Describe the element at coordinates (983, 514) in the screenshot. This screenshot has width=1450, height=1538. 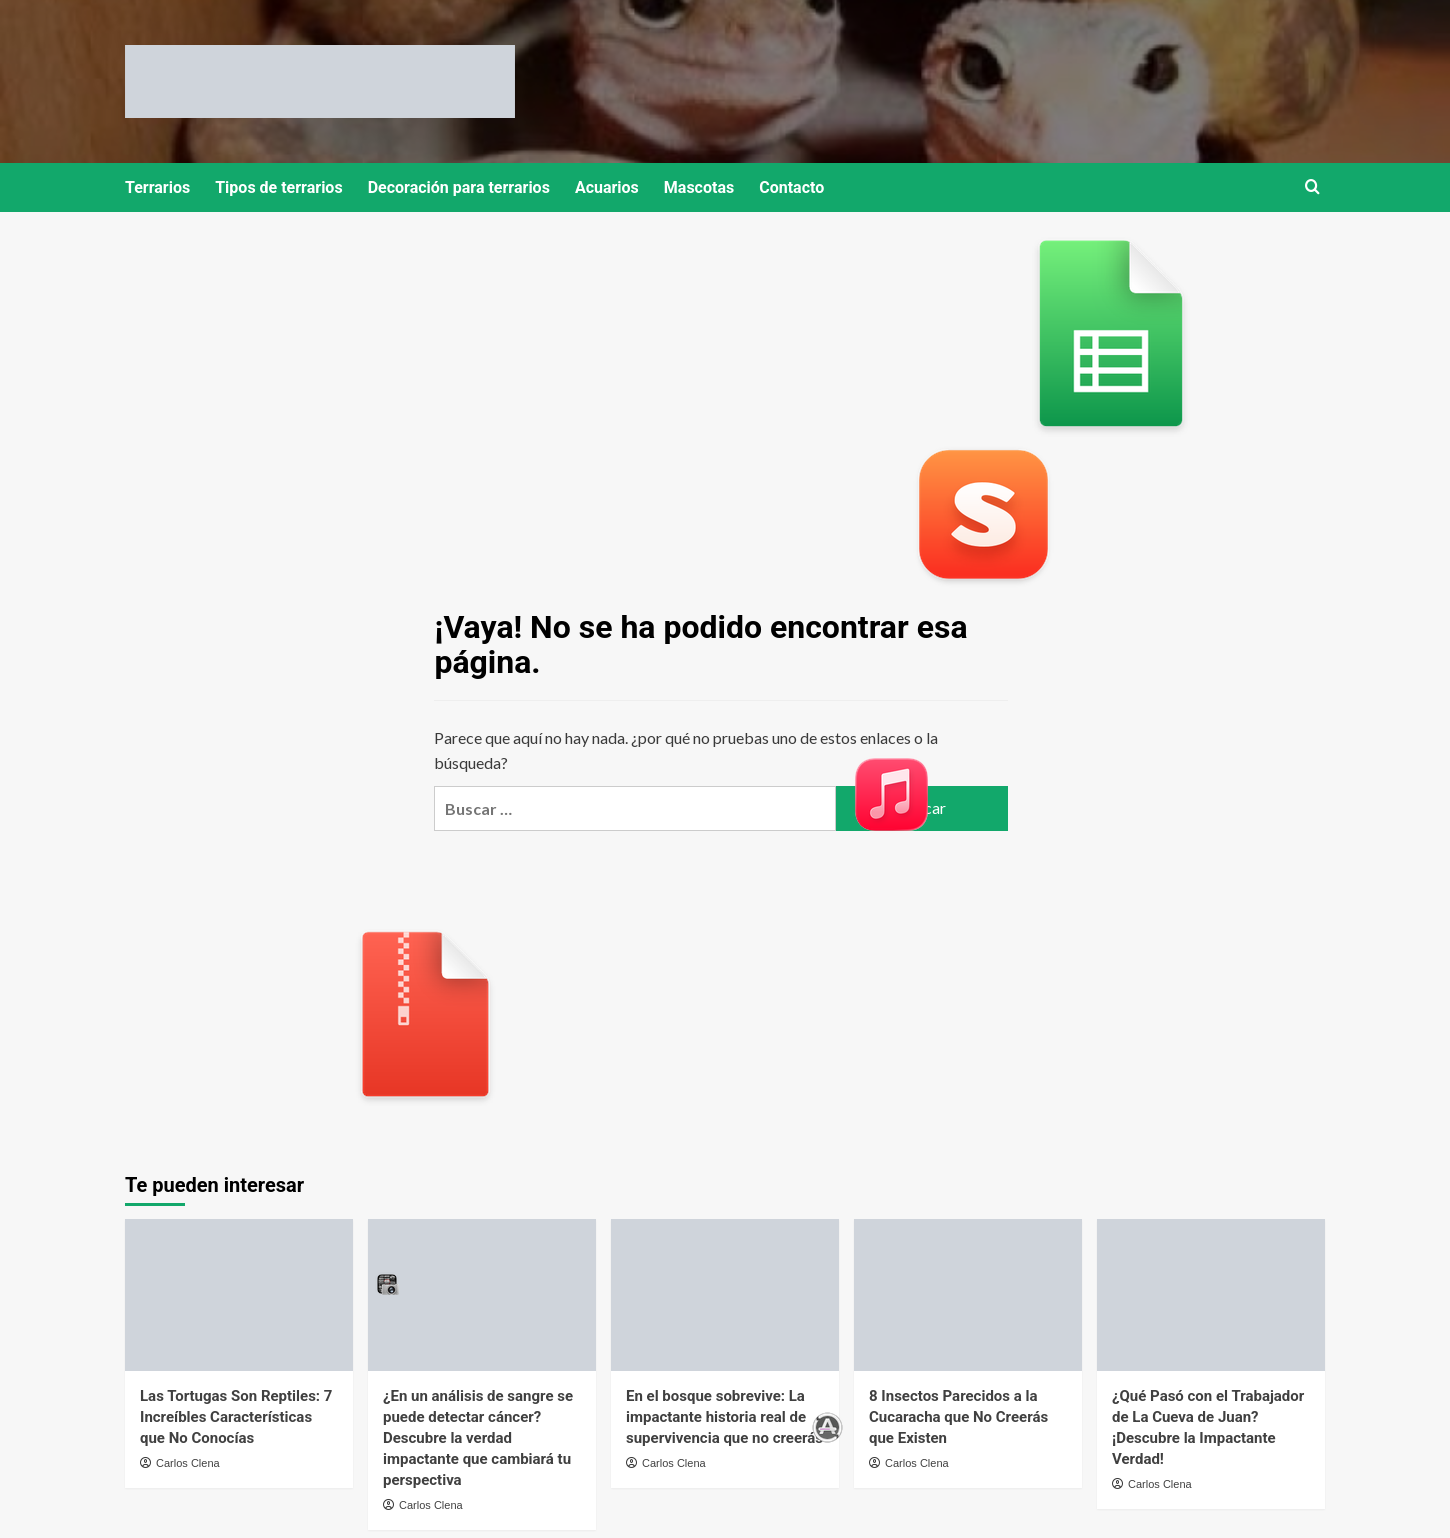
I see `open sogou pinyin input method` at that location.